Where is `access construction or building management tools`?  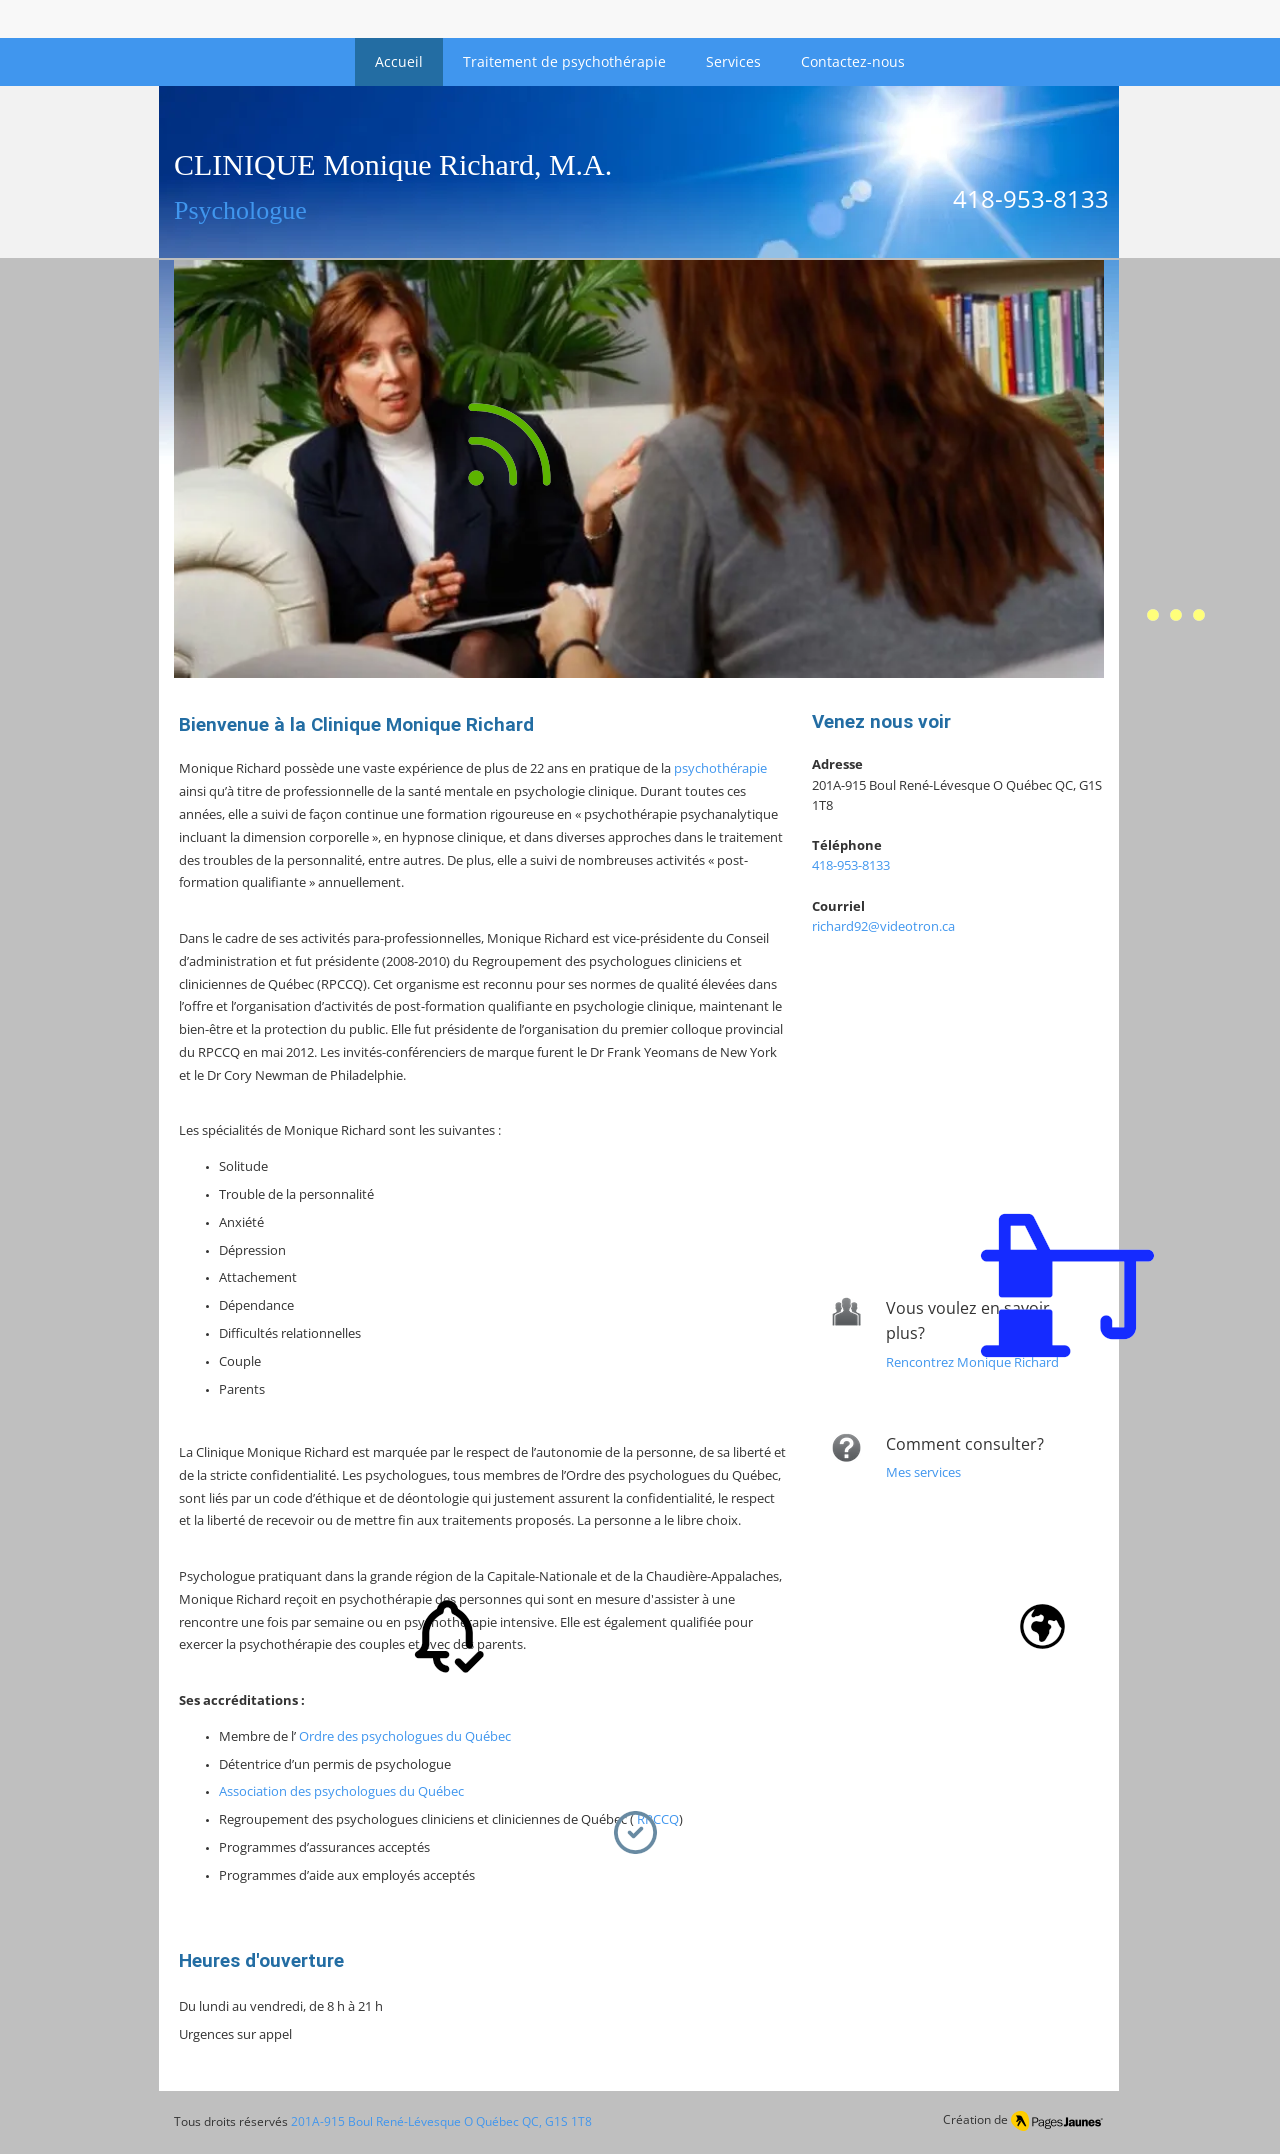 access construction or building management tools is located at coordinates (1064, 1285).